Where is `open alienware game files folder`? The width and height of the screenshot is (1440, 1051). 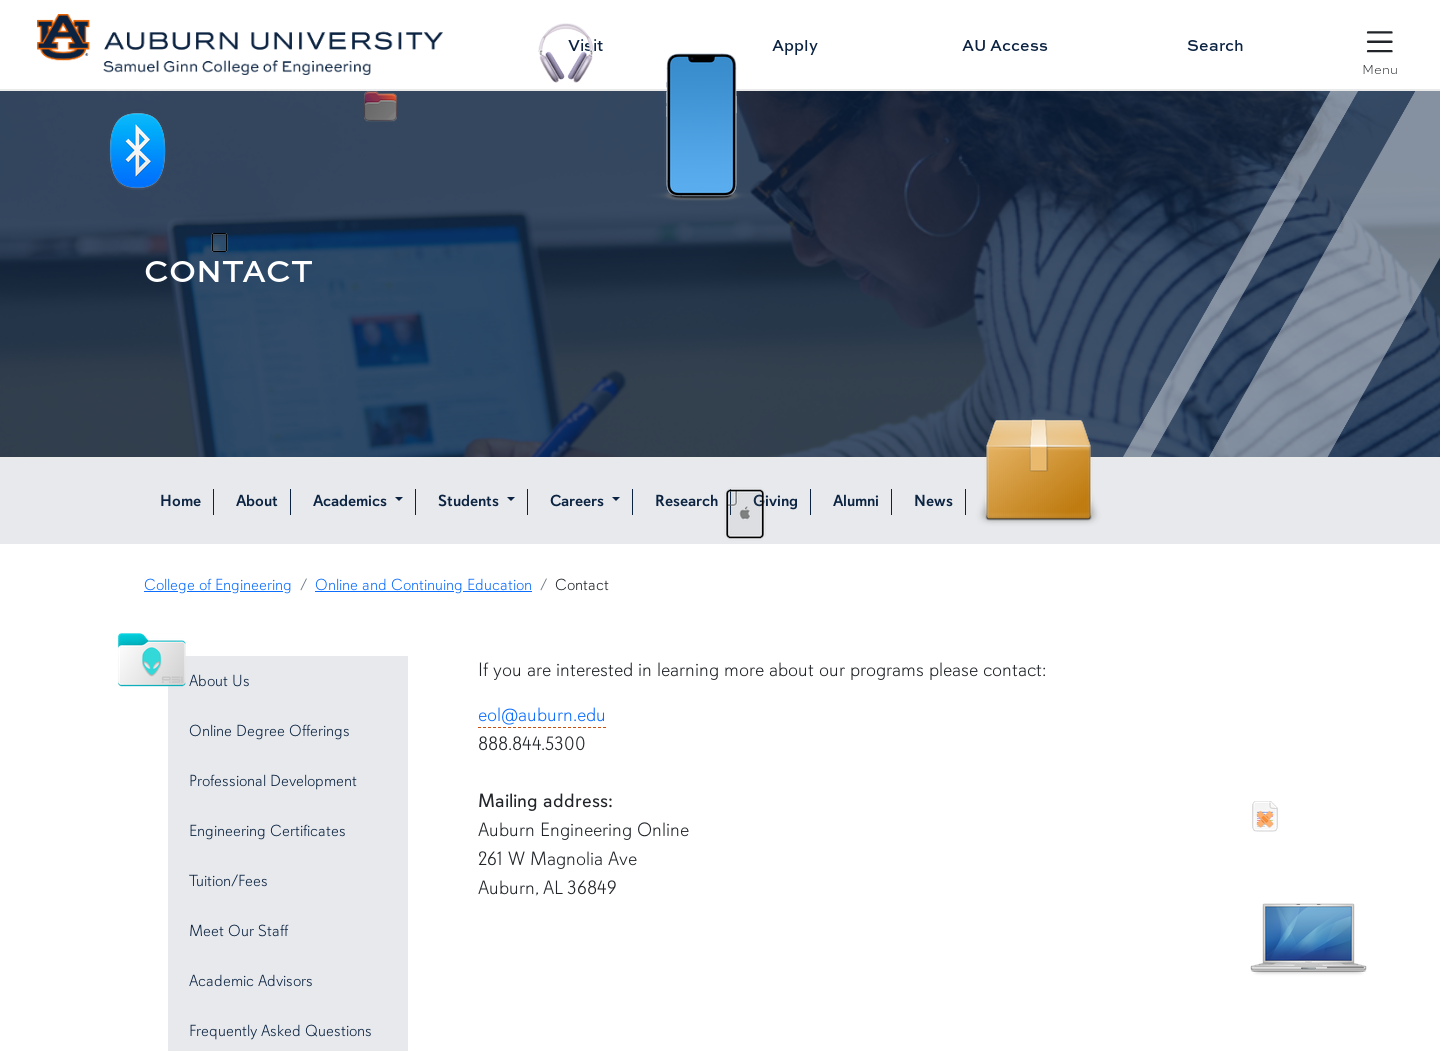 open alienware game files folder is located at coordinates (151, 661).